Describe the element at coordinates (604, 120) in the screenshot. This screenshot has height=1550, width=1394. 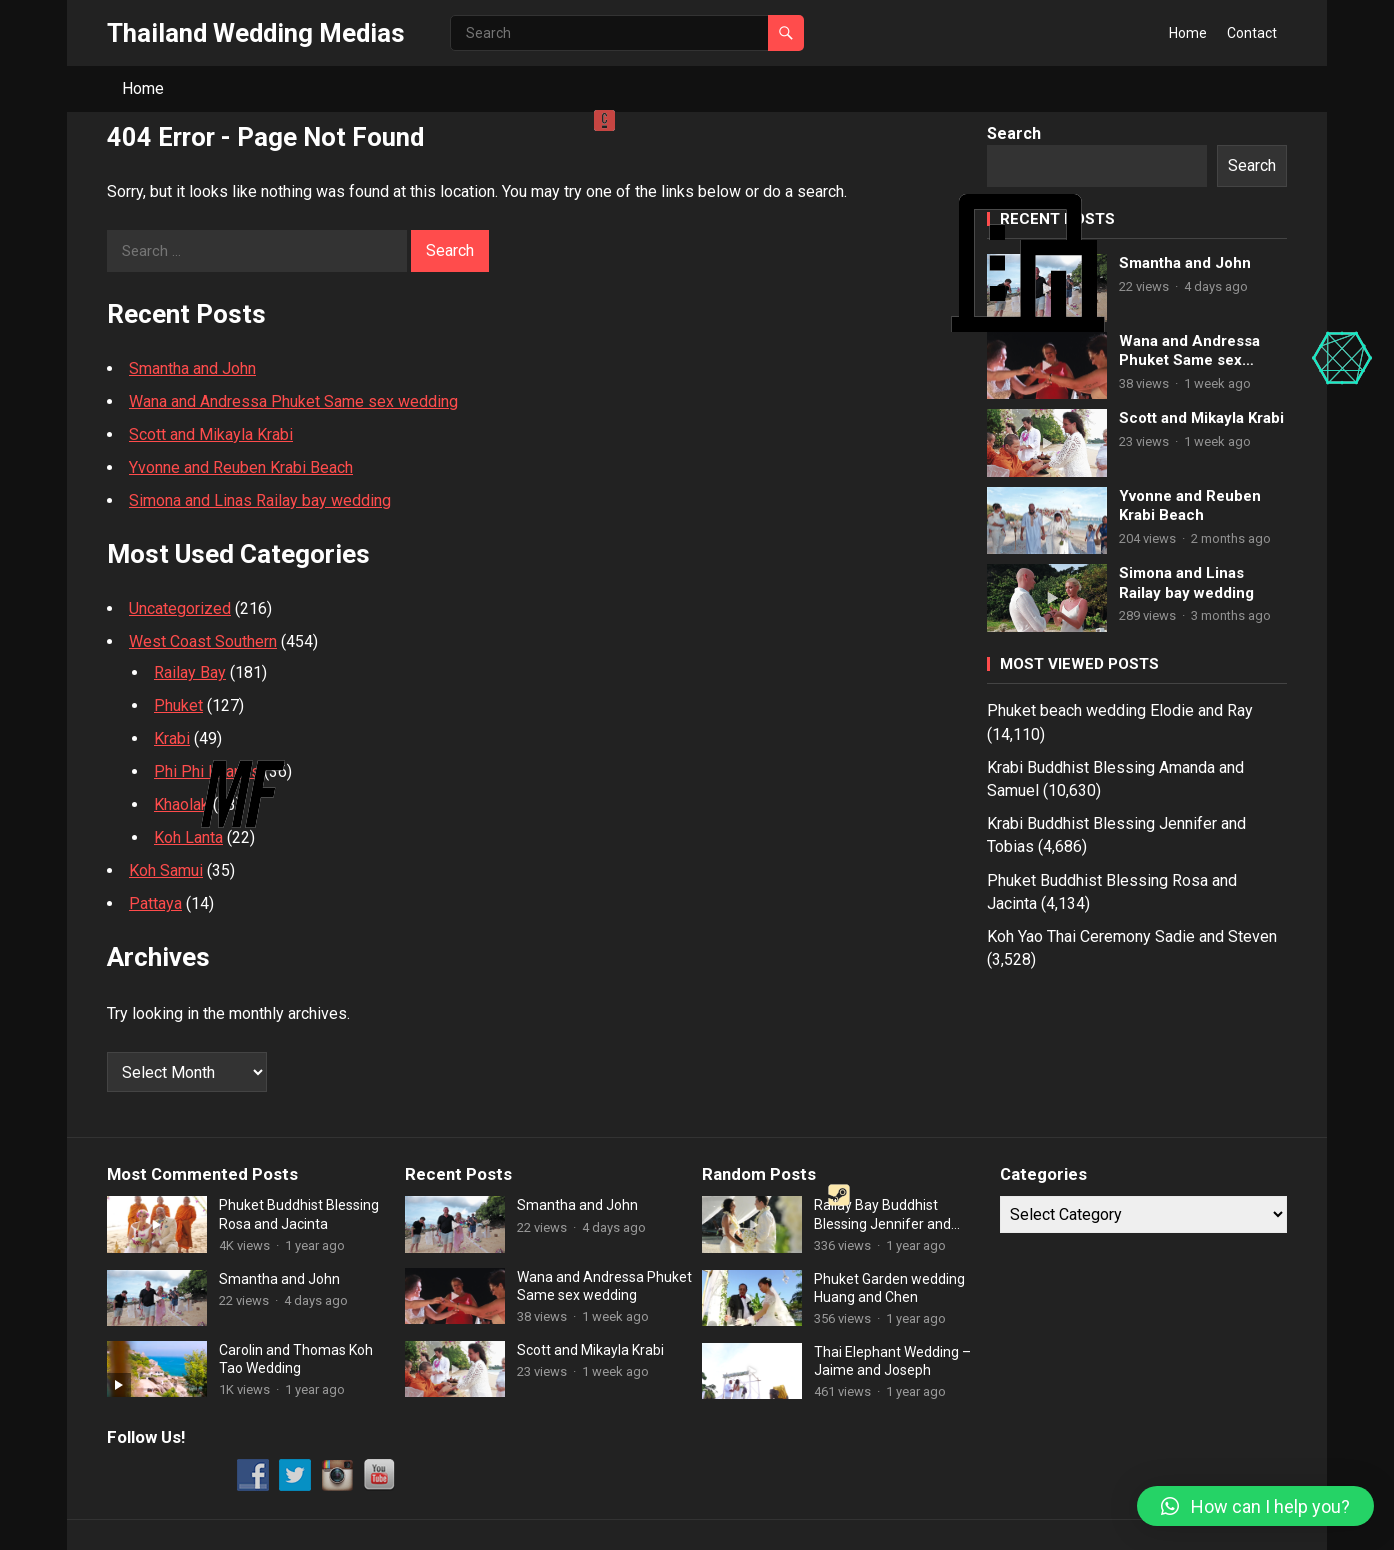
I see `camunda platform logo` at that location.